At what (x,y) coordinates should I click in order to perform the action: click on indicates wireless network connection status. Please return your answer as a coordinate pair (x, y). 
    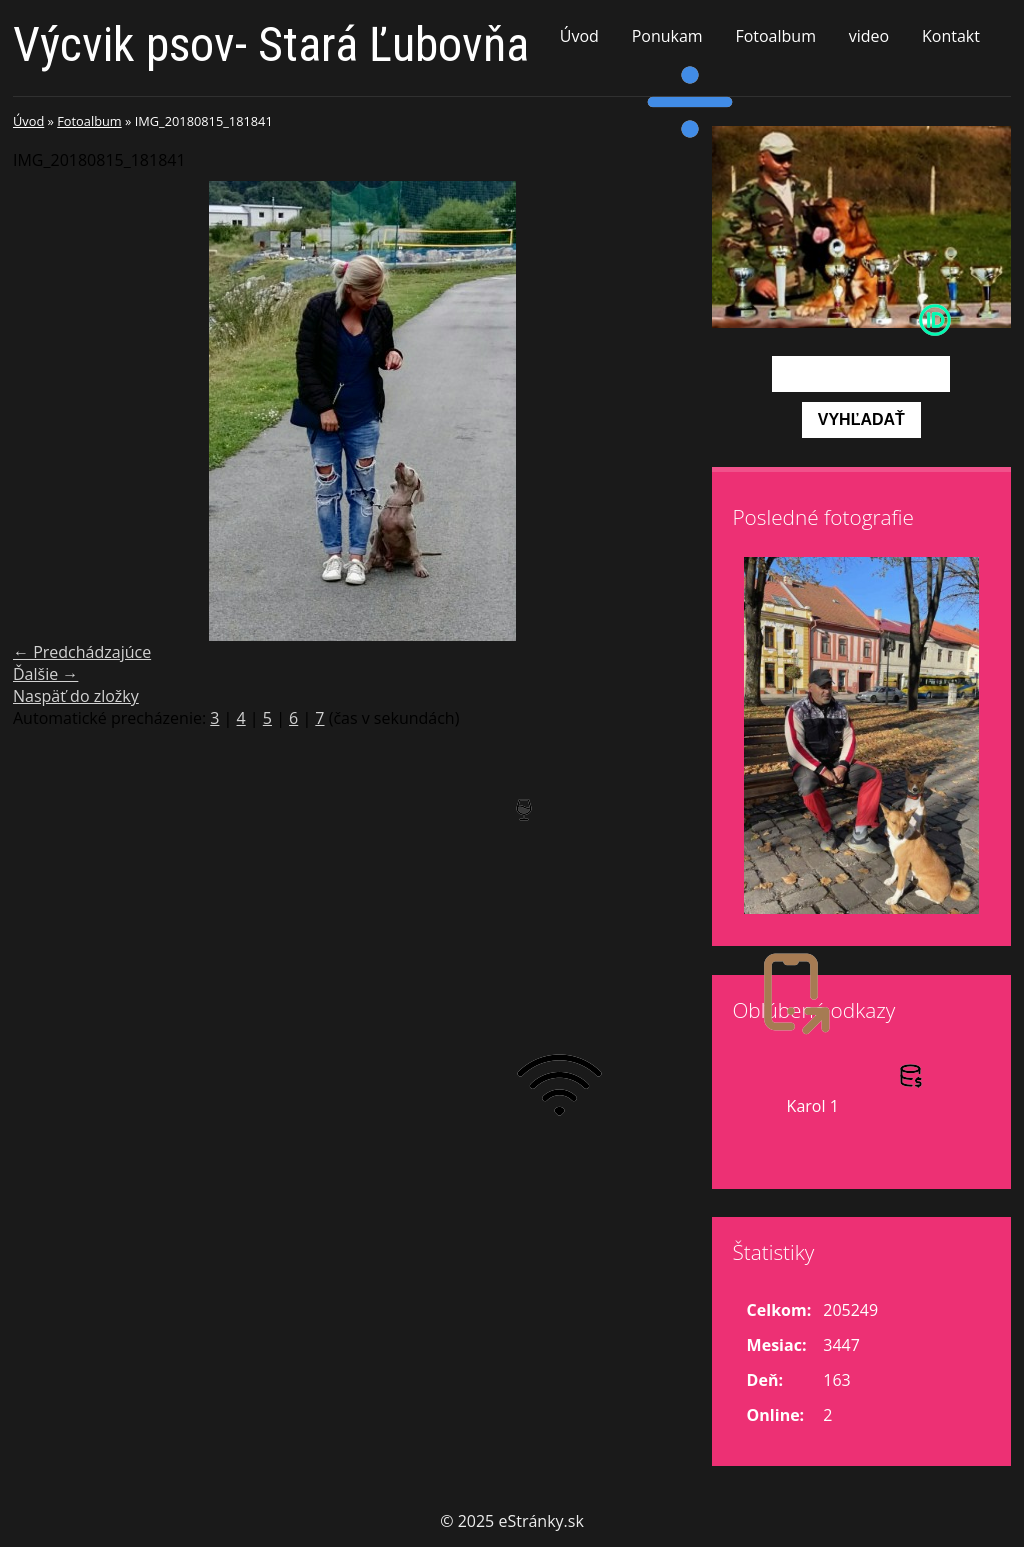
    Looking at the image, I should click on (559, 1086).